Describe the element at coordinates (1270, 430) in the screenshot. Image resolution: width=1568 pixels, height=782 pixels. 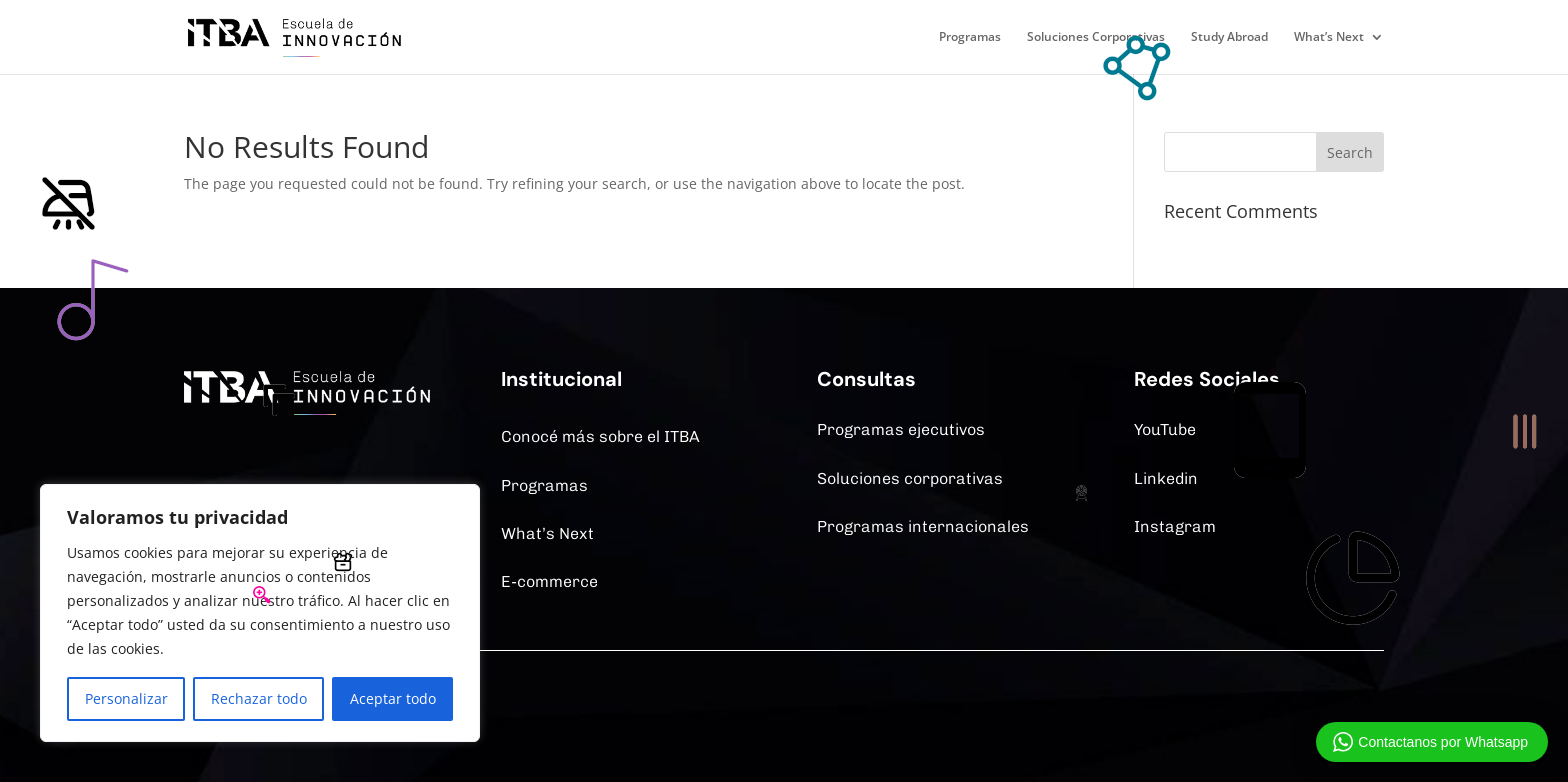
I see `switch to tablet view or mode` at that location.